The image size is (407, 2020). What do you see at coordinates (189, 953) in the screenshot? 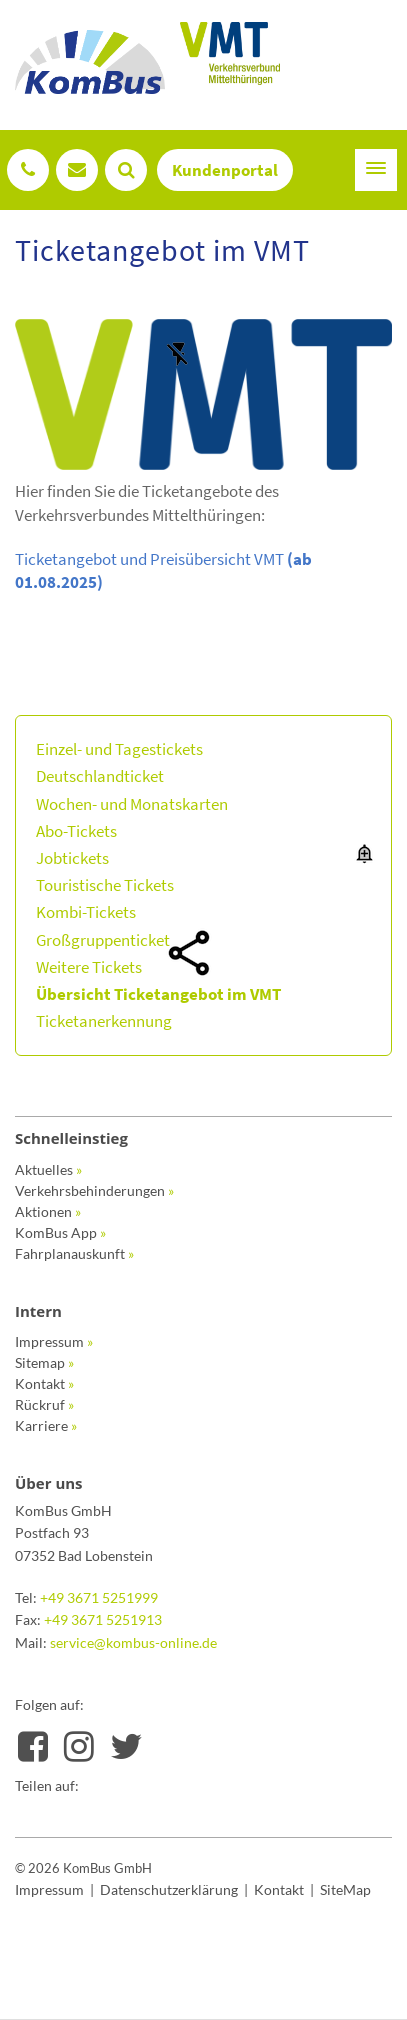
I see `share content with others` at bounding box center [189, 953].